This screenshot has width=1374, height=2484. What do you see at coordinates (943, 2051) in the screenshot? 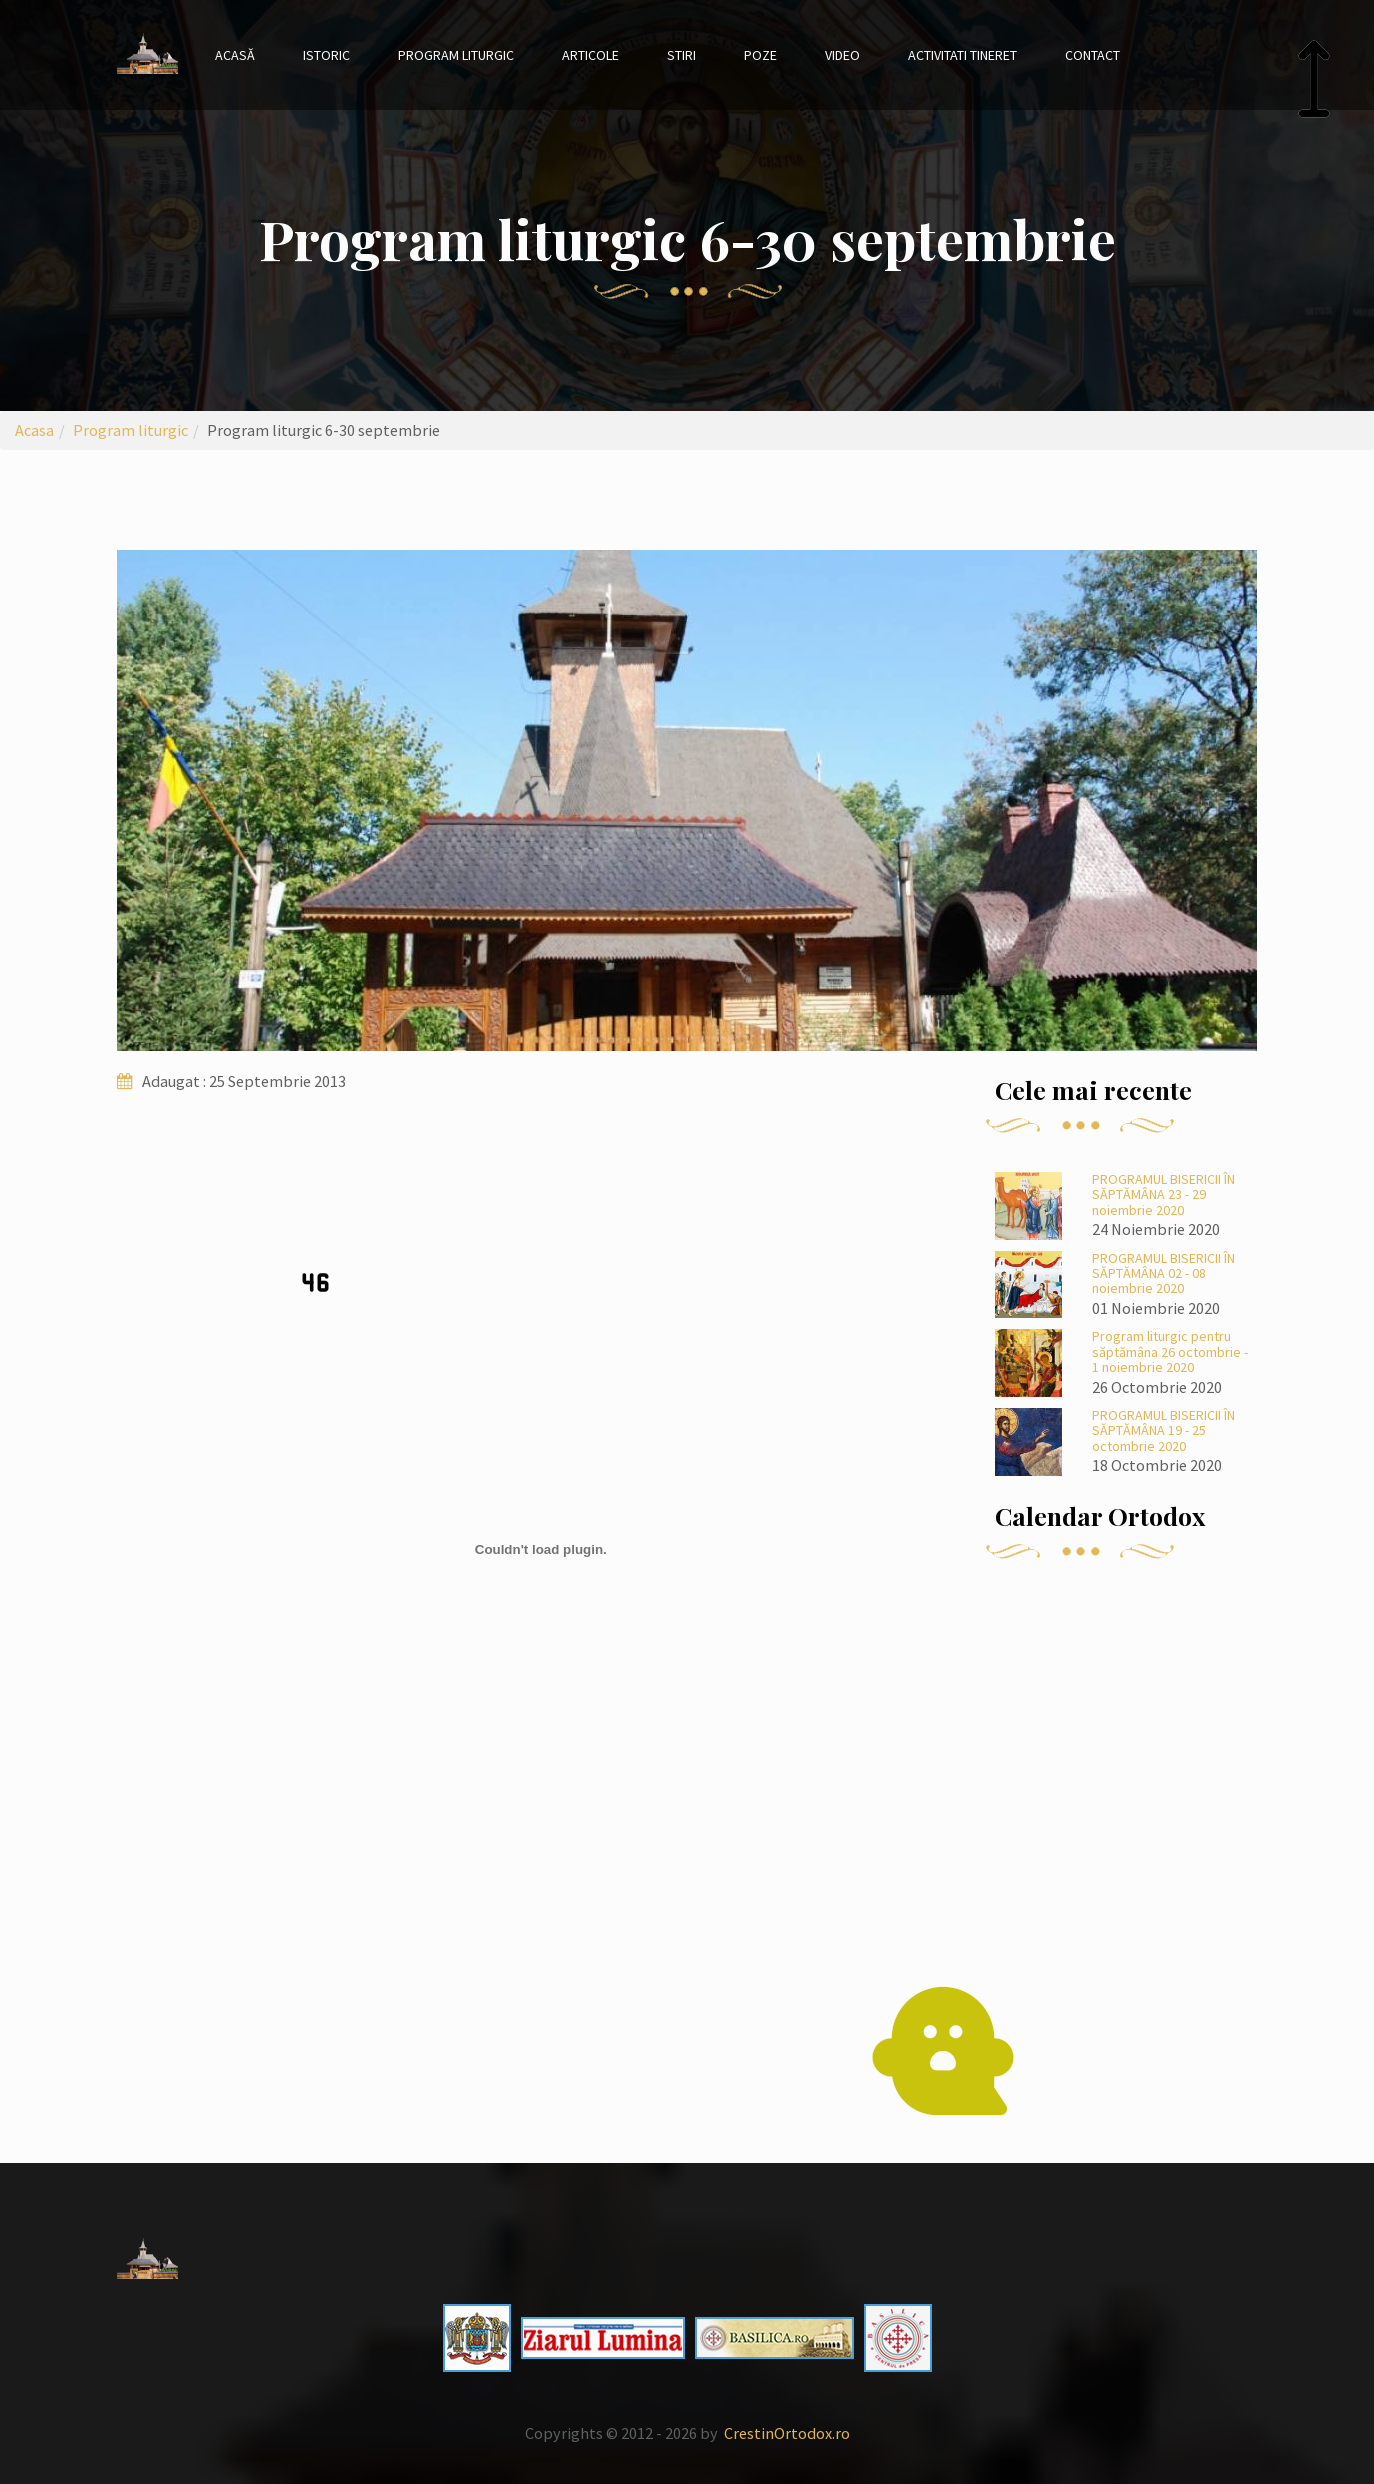
I see `toggle ghost mode or invisible status` at bounding box center [943, 2051].